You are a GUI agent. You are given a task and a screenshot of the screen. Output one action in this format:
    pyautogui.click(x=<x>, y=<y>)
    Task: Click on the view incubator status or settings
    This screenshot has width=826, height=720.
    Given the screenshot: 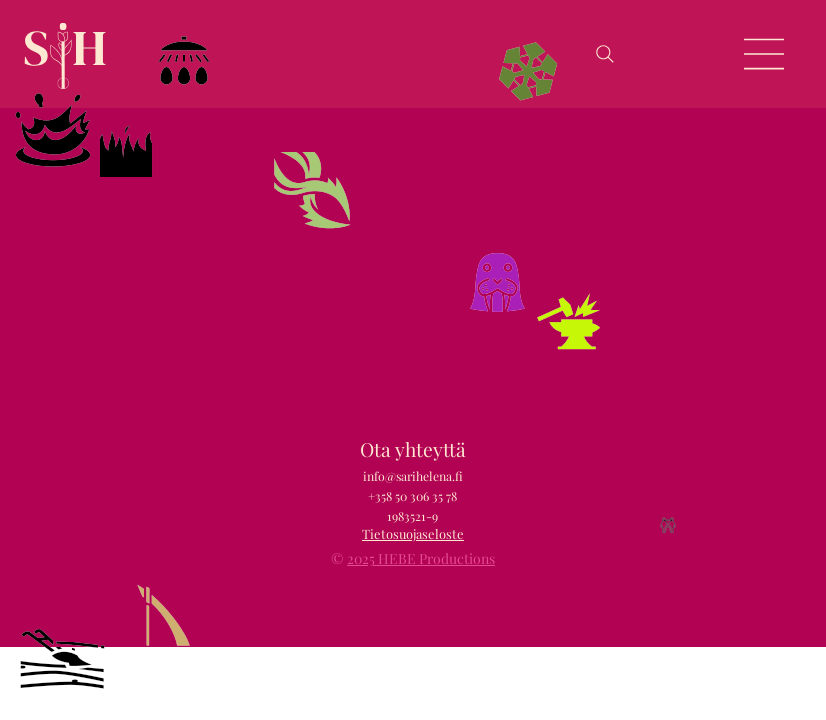 What is the action you would take?
    pyautogui.click(x=184, y=60)
    